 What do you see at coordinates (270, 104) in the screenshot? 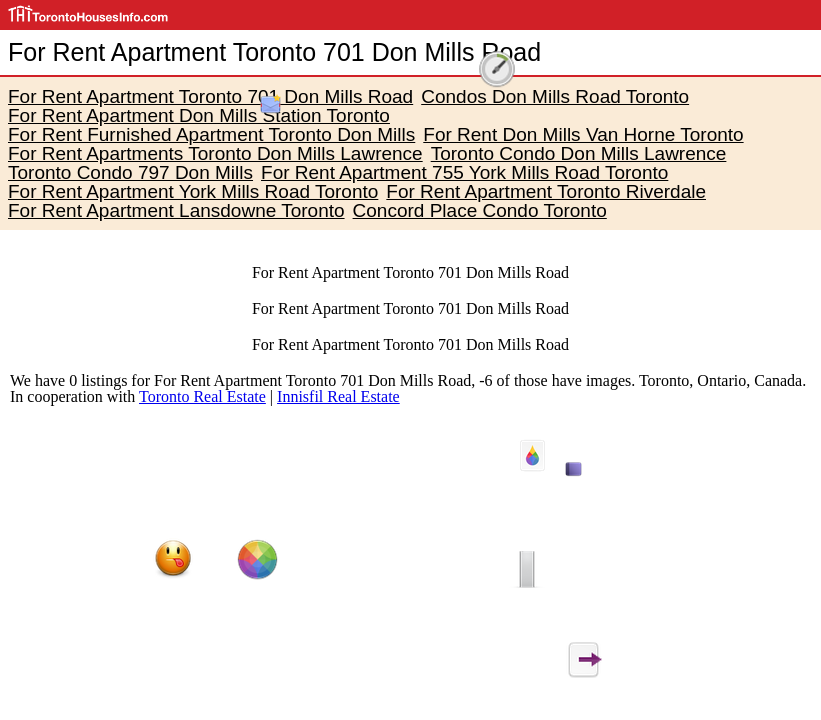
I see `indicates new unread email messages` at bounding box center [270, 104].